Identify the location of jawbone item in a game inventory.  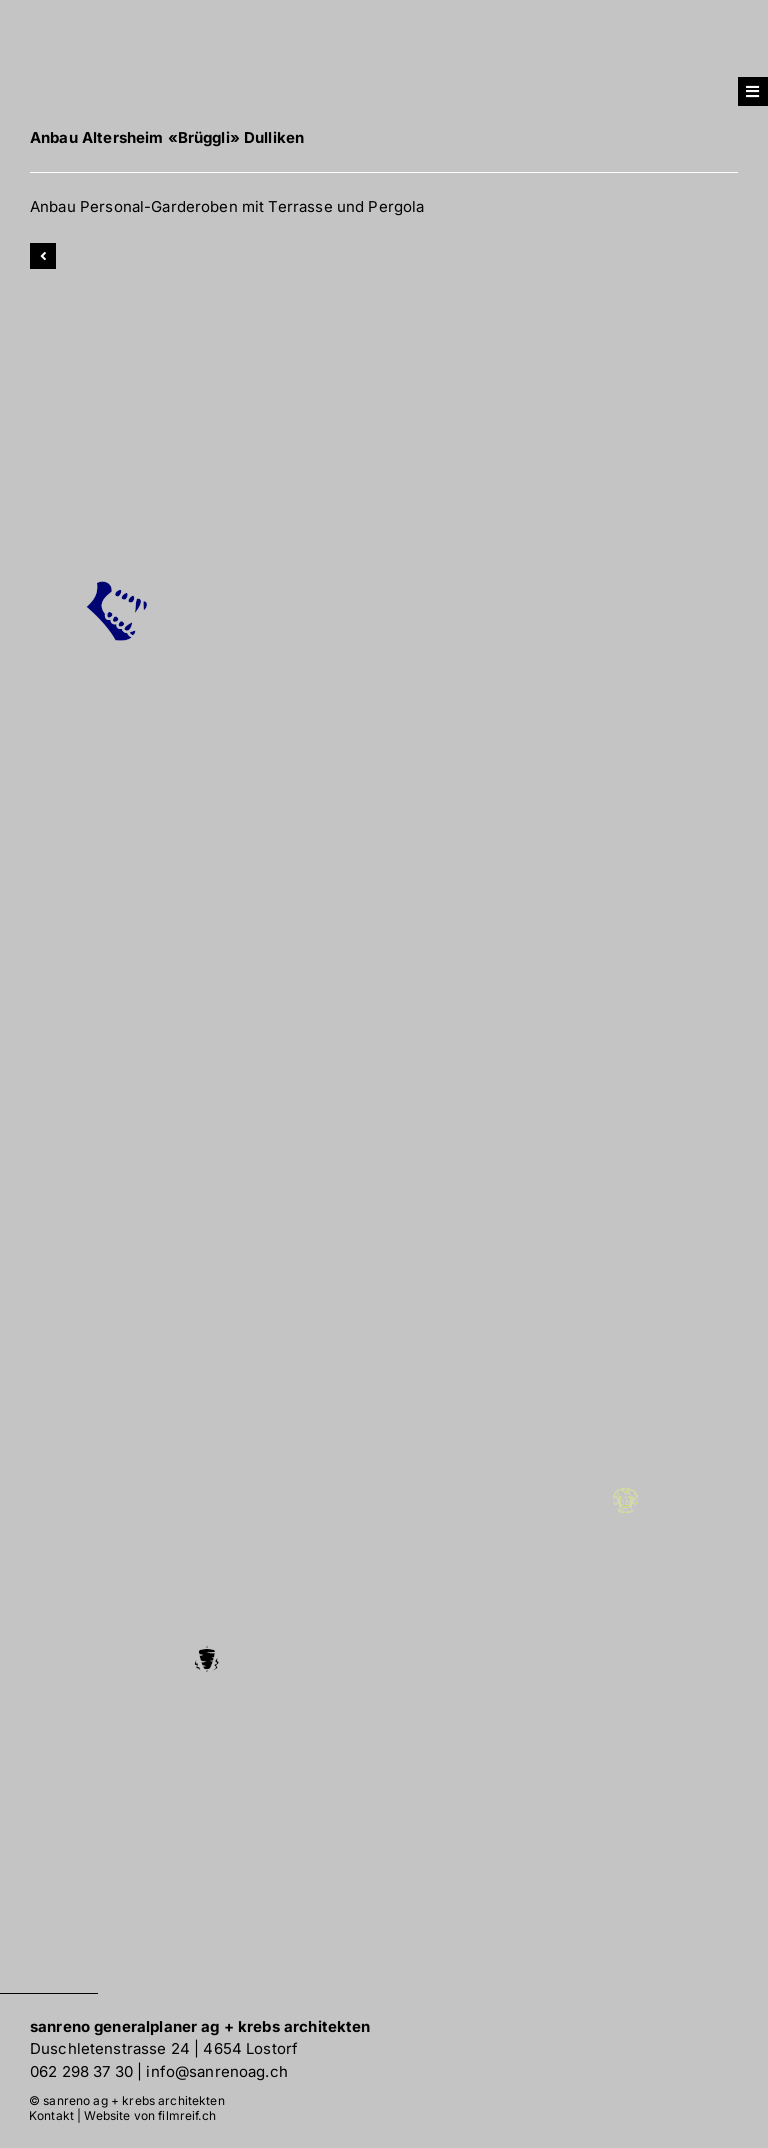
(117, 611).